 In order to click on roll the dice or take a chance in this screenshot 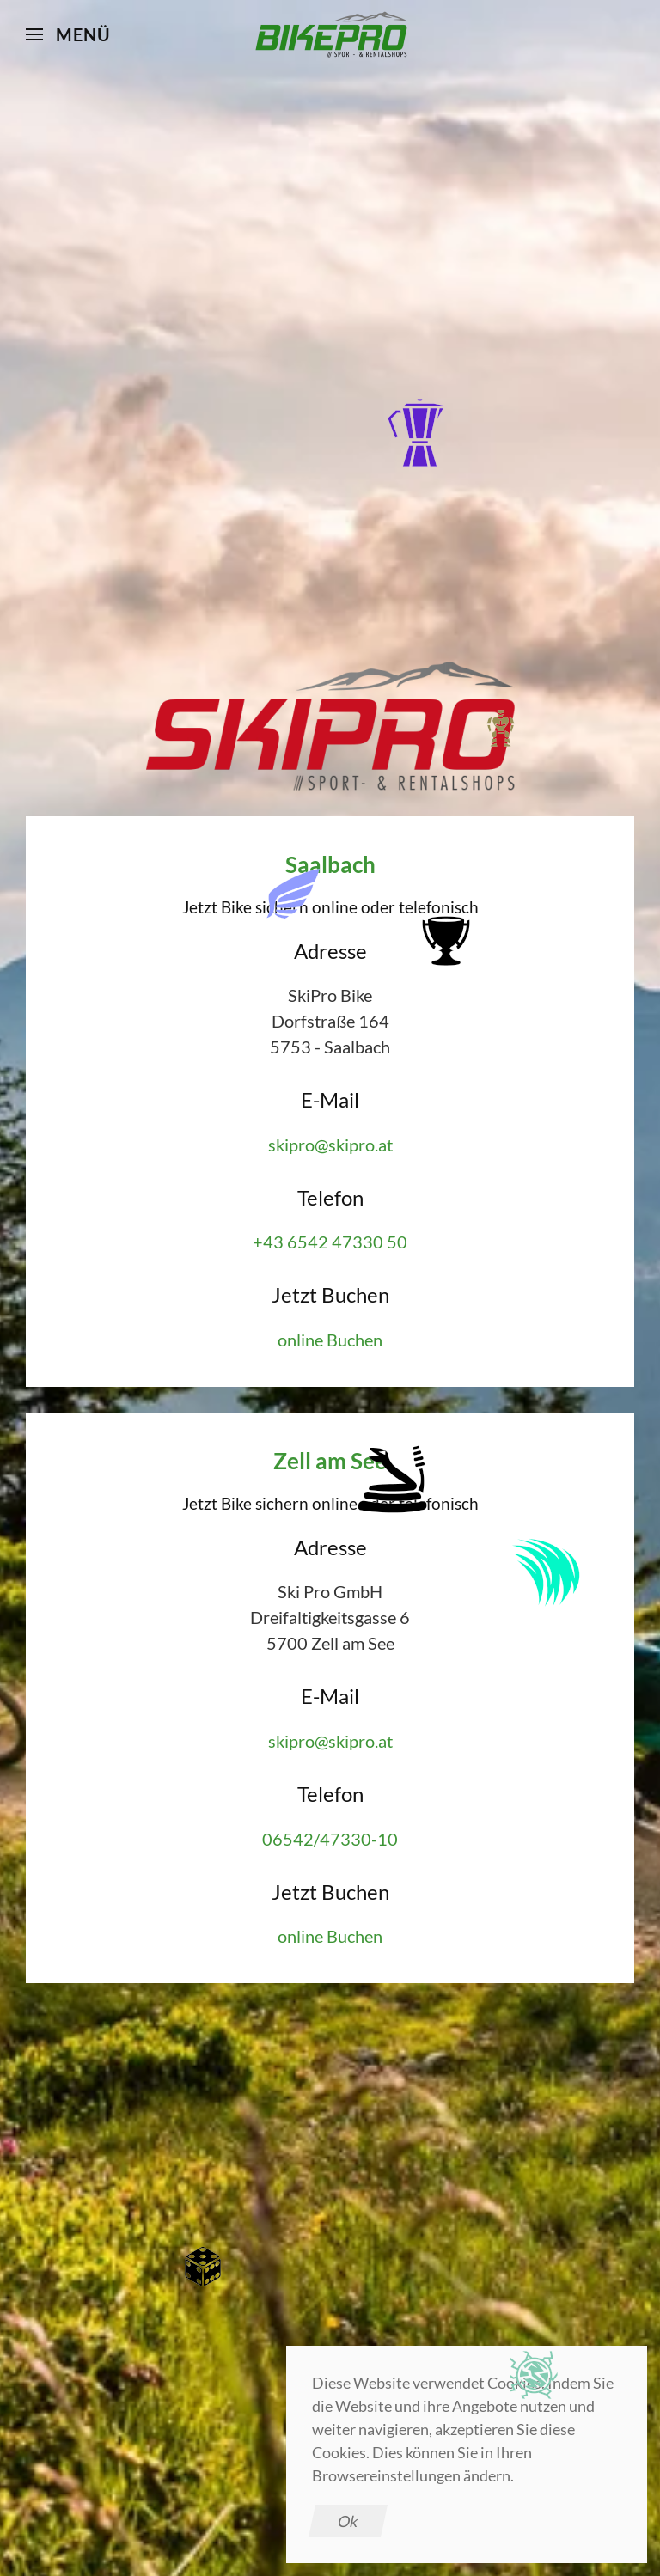, I will do `click(203, 2267)`.